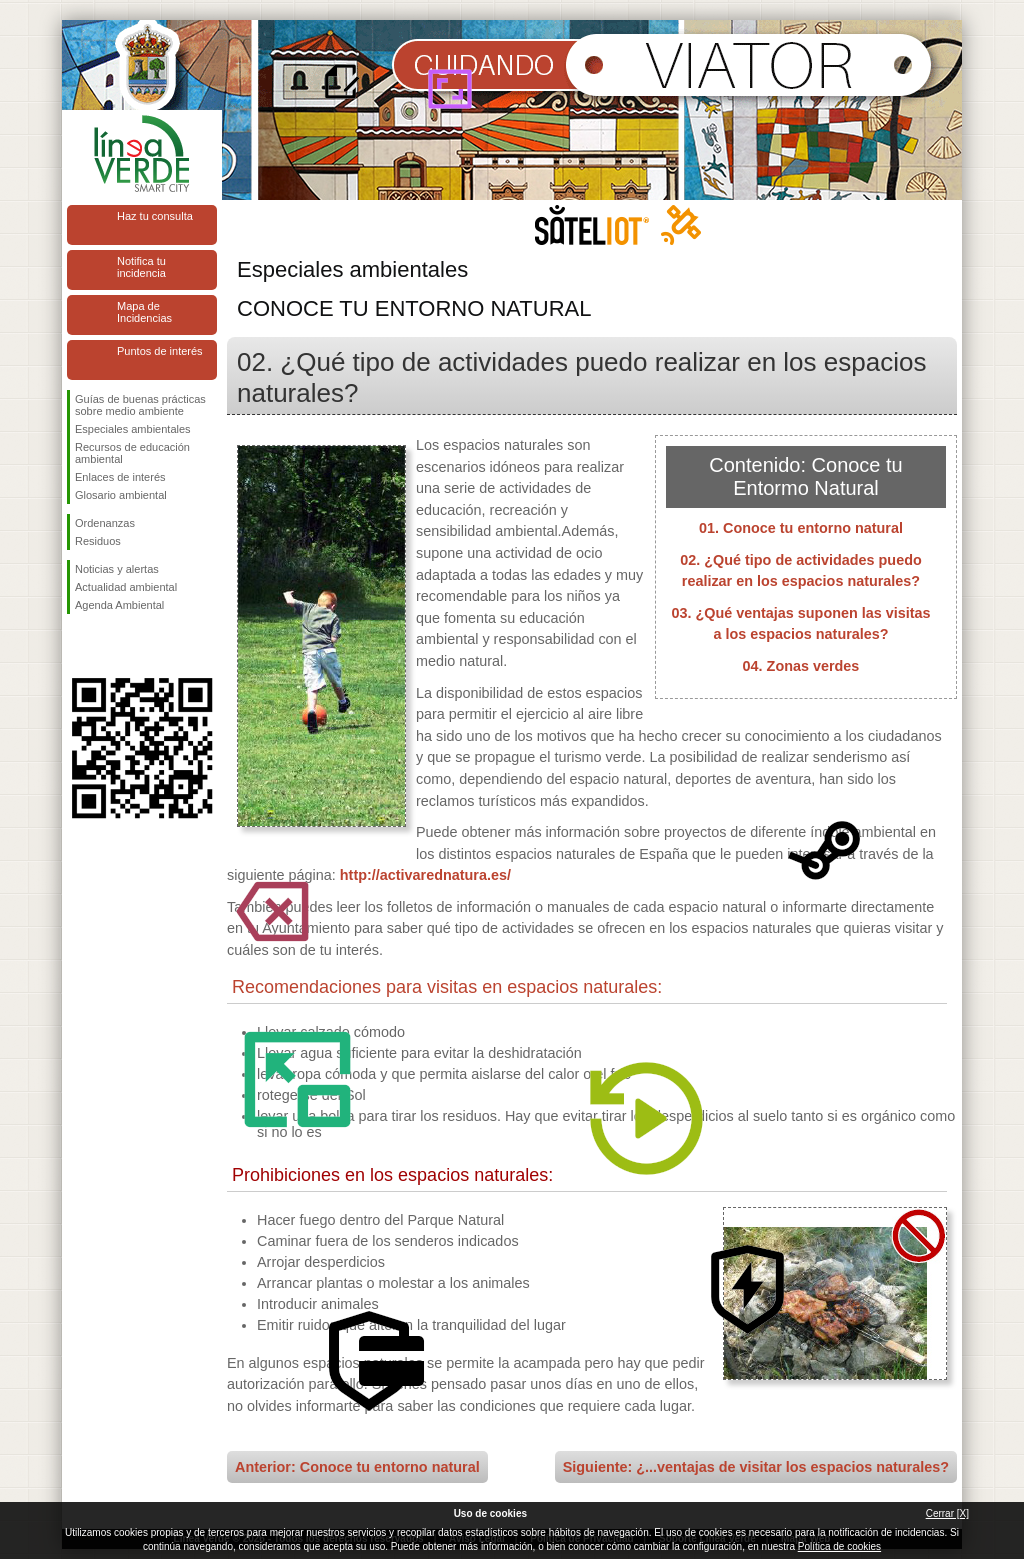 Image resolution: width=1024 pixels, height=1559 pixels. What do you see at coordinates (340, 81) in the screenshot?
I see `edit a document or file` at bounding box center [340, 81].